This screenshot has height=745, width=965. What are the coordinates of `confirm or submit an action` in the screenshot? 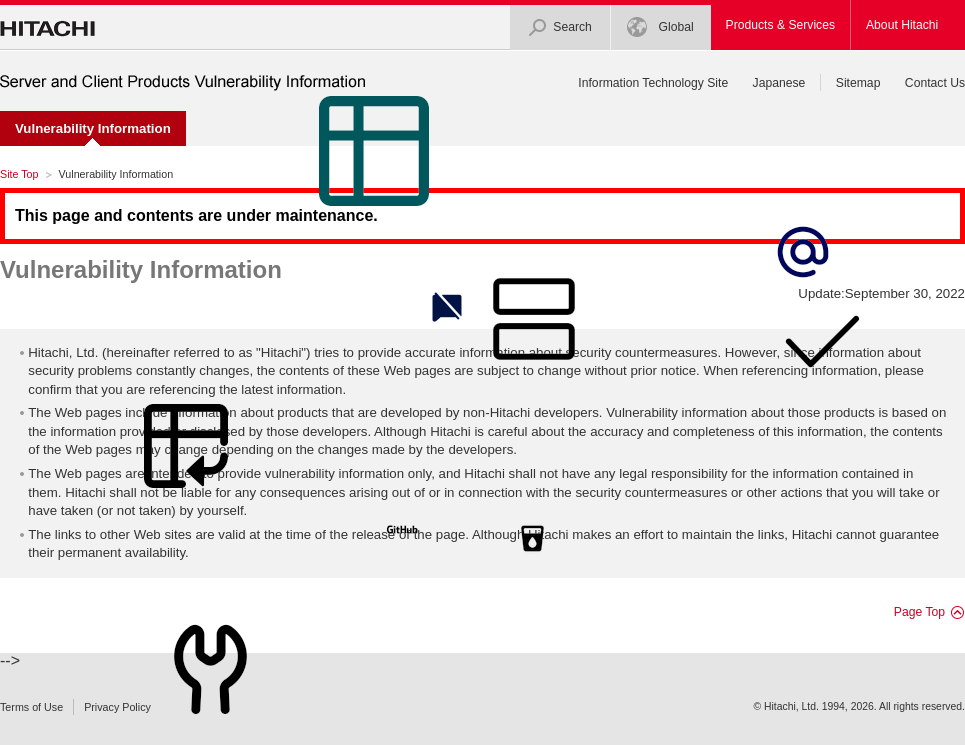 It's located at (822, 341).